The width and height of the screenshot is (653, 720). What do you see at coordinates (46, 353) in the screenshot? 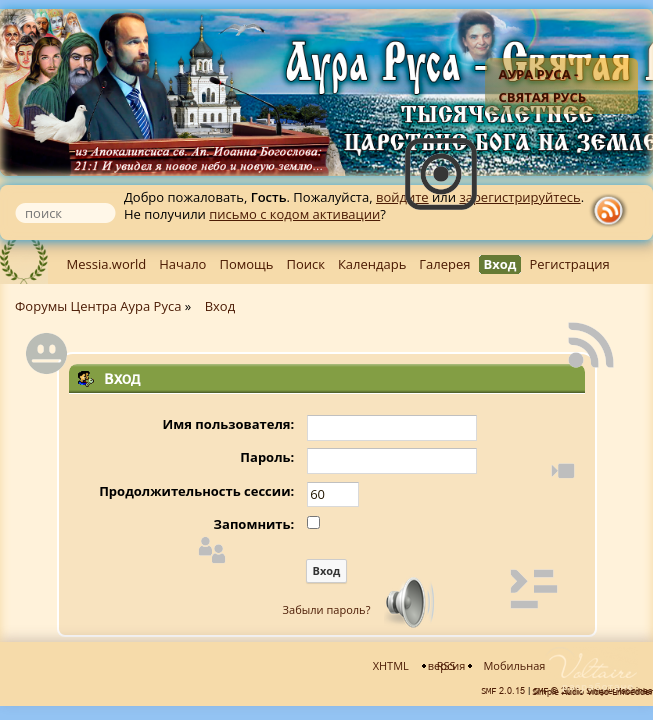
I see `indicates a neutral or indifferent reaction` at bounding box center [46, 353].